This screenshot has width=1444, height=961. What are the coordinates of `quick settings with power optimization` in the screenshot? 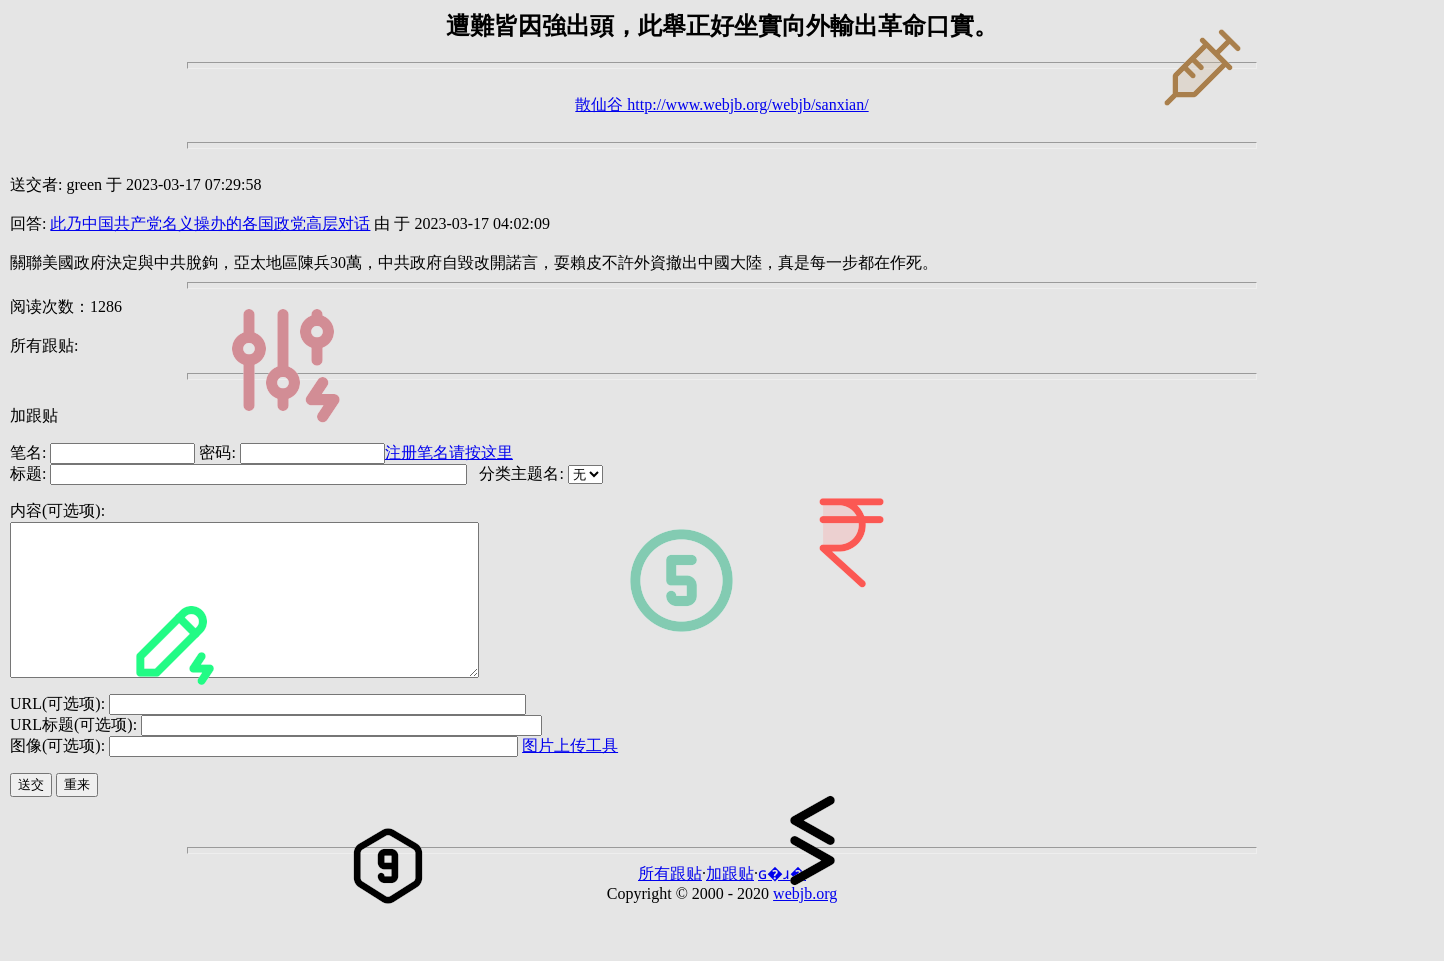 It's located at (283, 360).